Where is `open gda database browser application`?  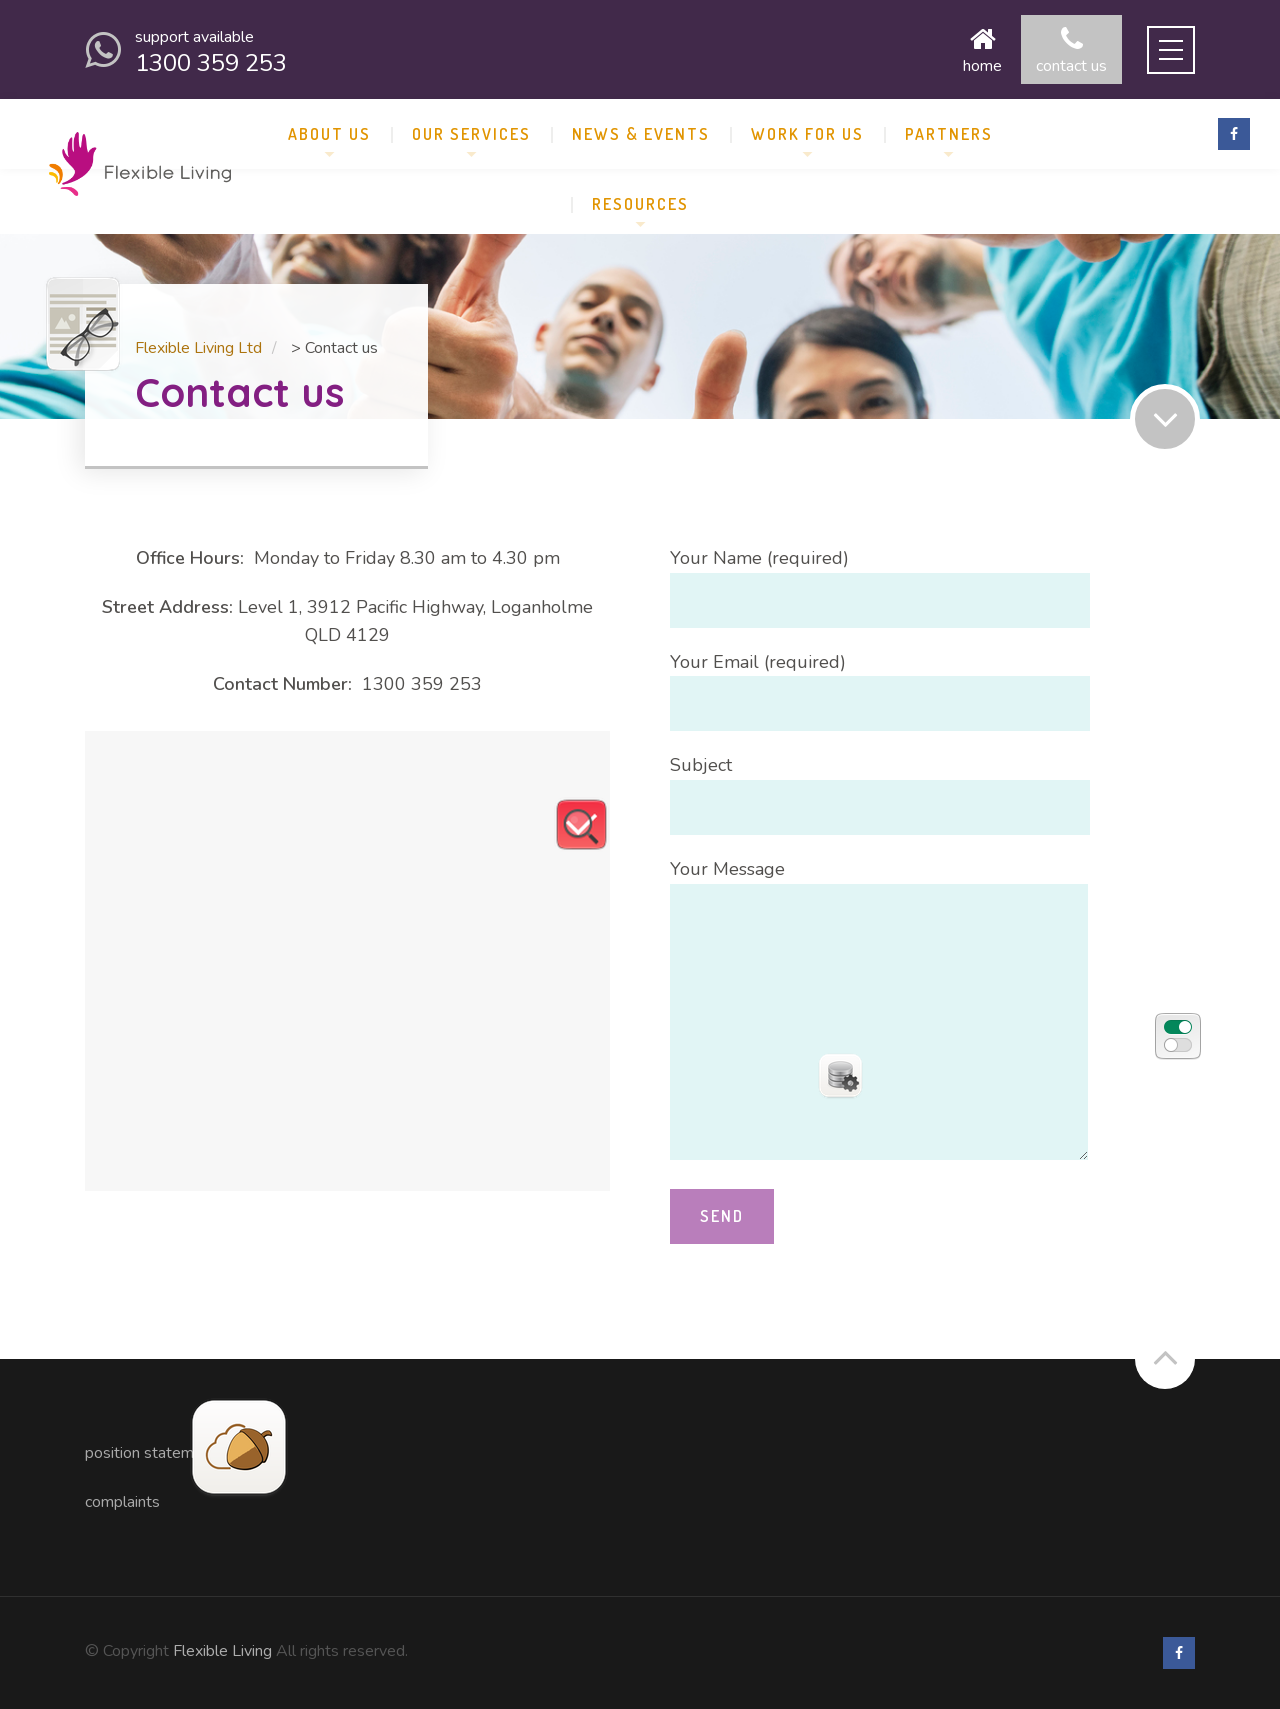
open gda database browser application is located at coordinates (840, 1075).